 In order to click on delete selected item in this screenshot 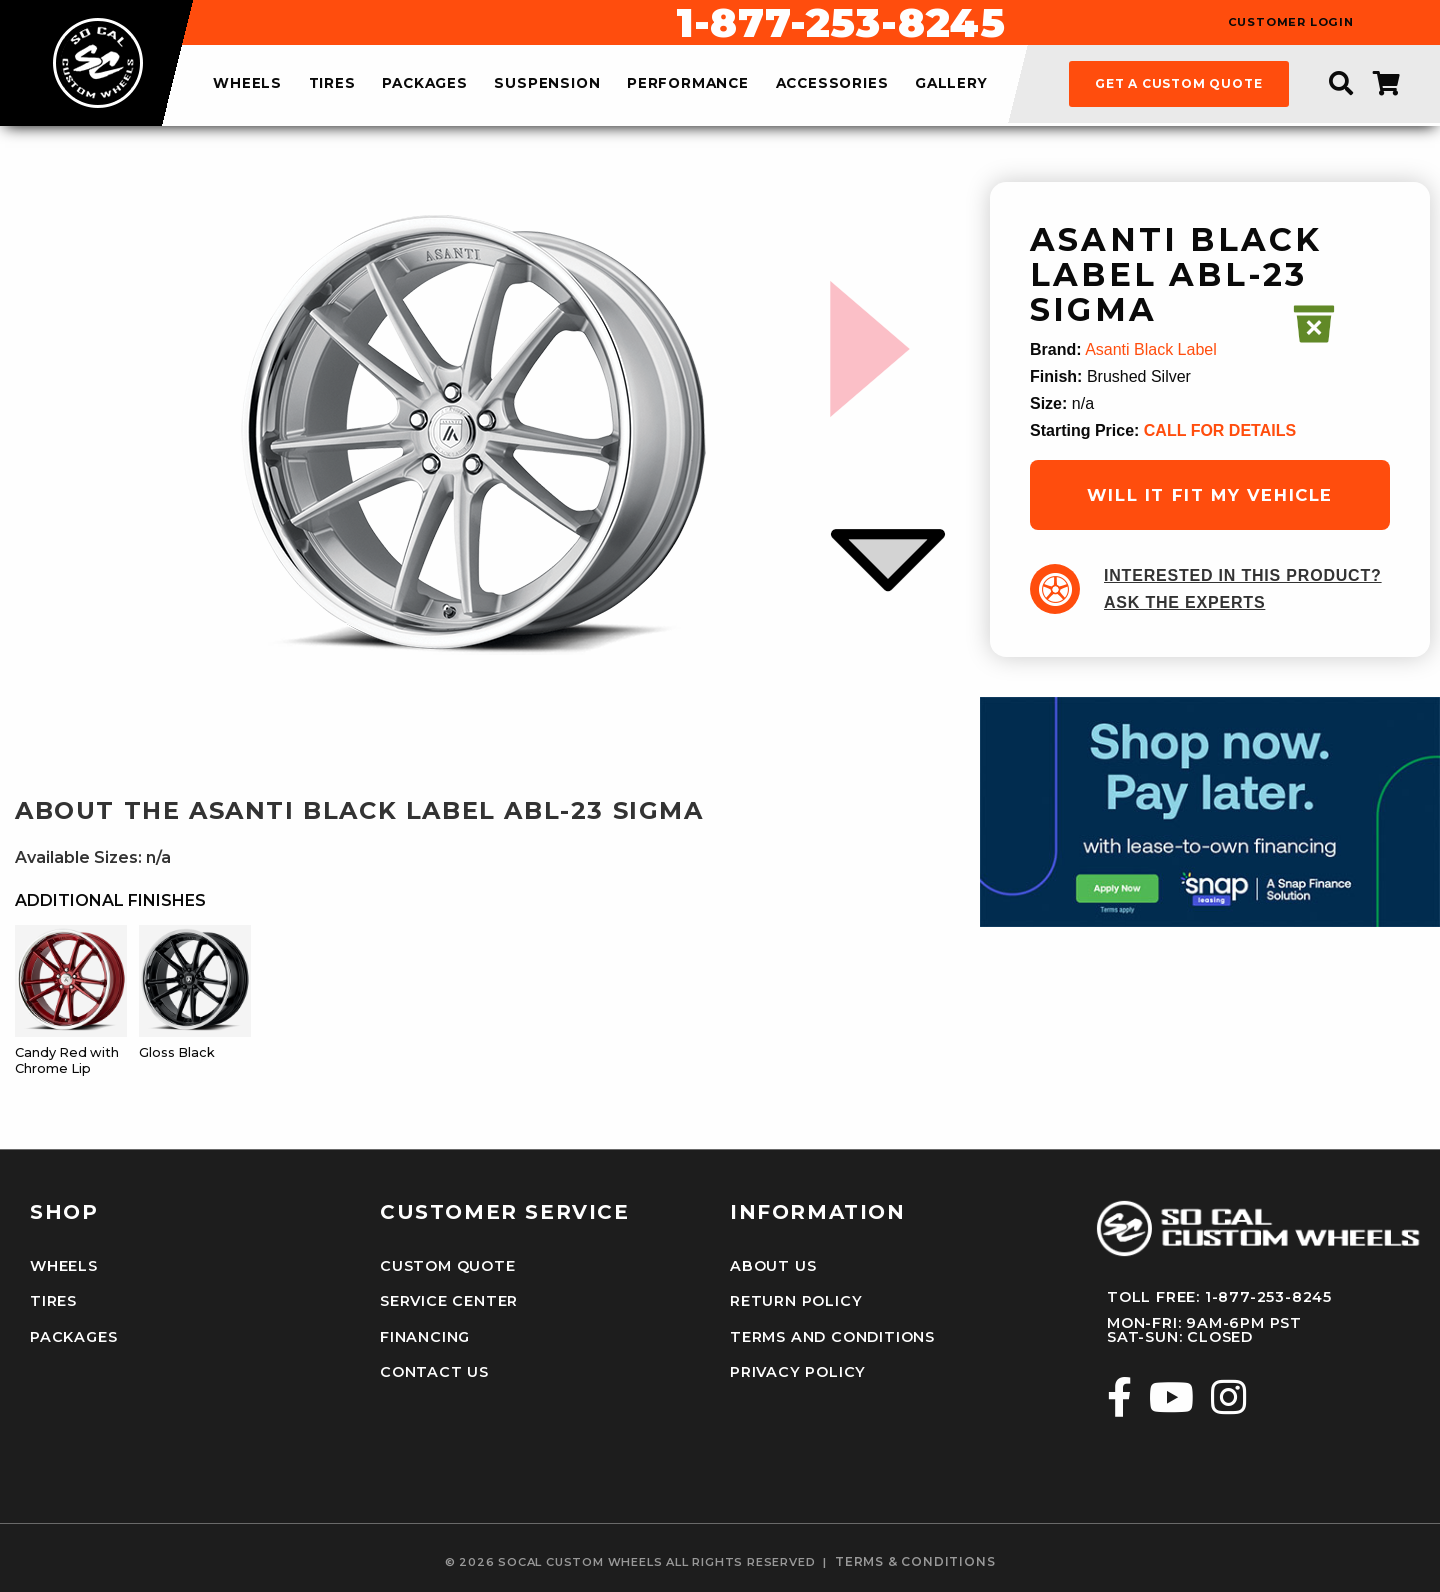, I will do `click(1314, 324)`.